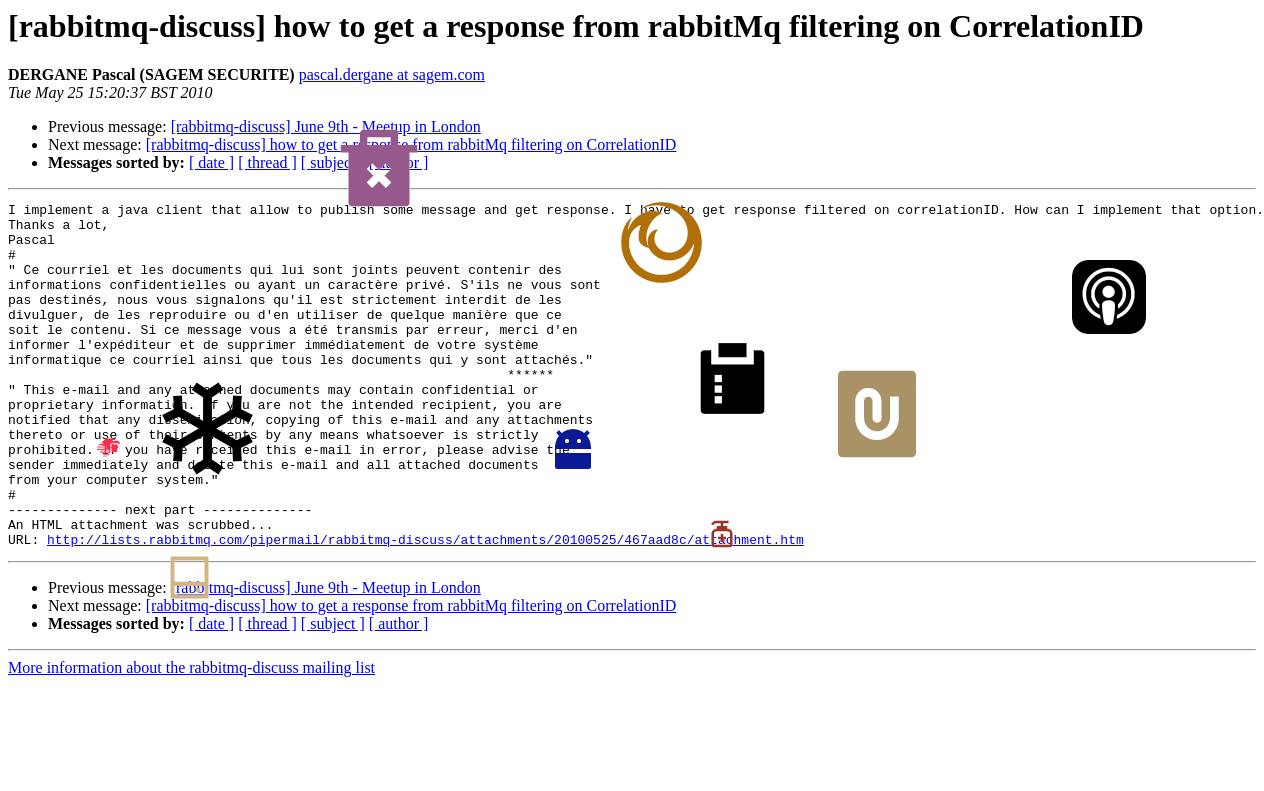 This screenshot has width=1264, height=791. Describe the element at coordinates (661, 242) in the screenshot. I see `open Firefox browser` at that location.